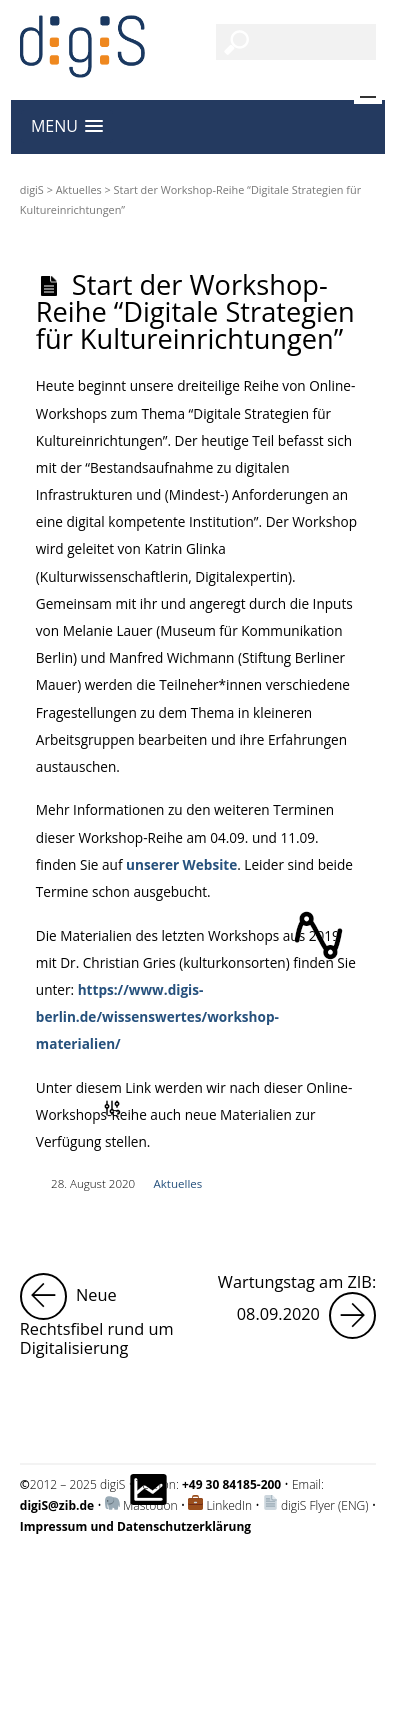  What do you see at coordinates (148, 1489) in the screenshot?
I see `view analytics or performance data` at bounding box center [148, 1489].